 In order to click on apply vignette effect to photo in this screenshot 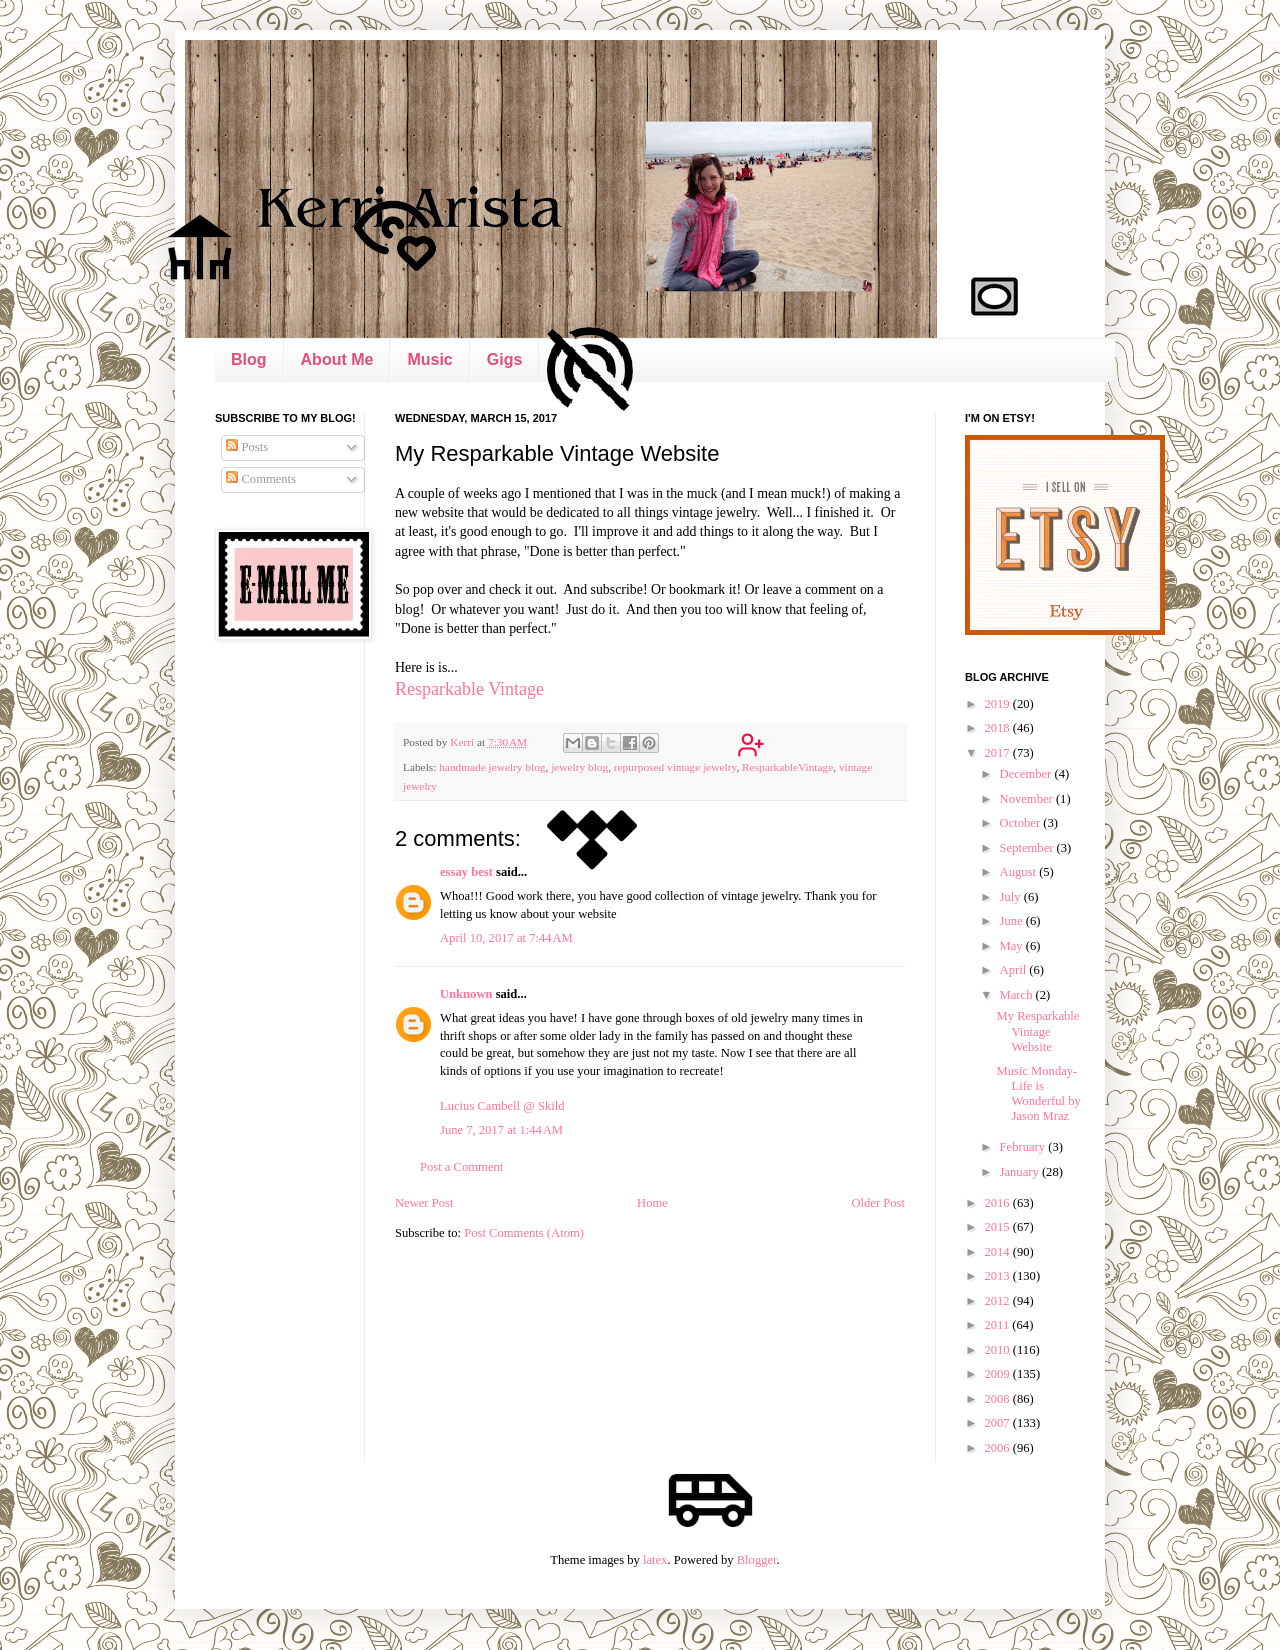, I will do `click(994, 296)`.